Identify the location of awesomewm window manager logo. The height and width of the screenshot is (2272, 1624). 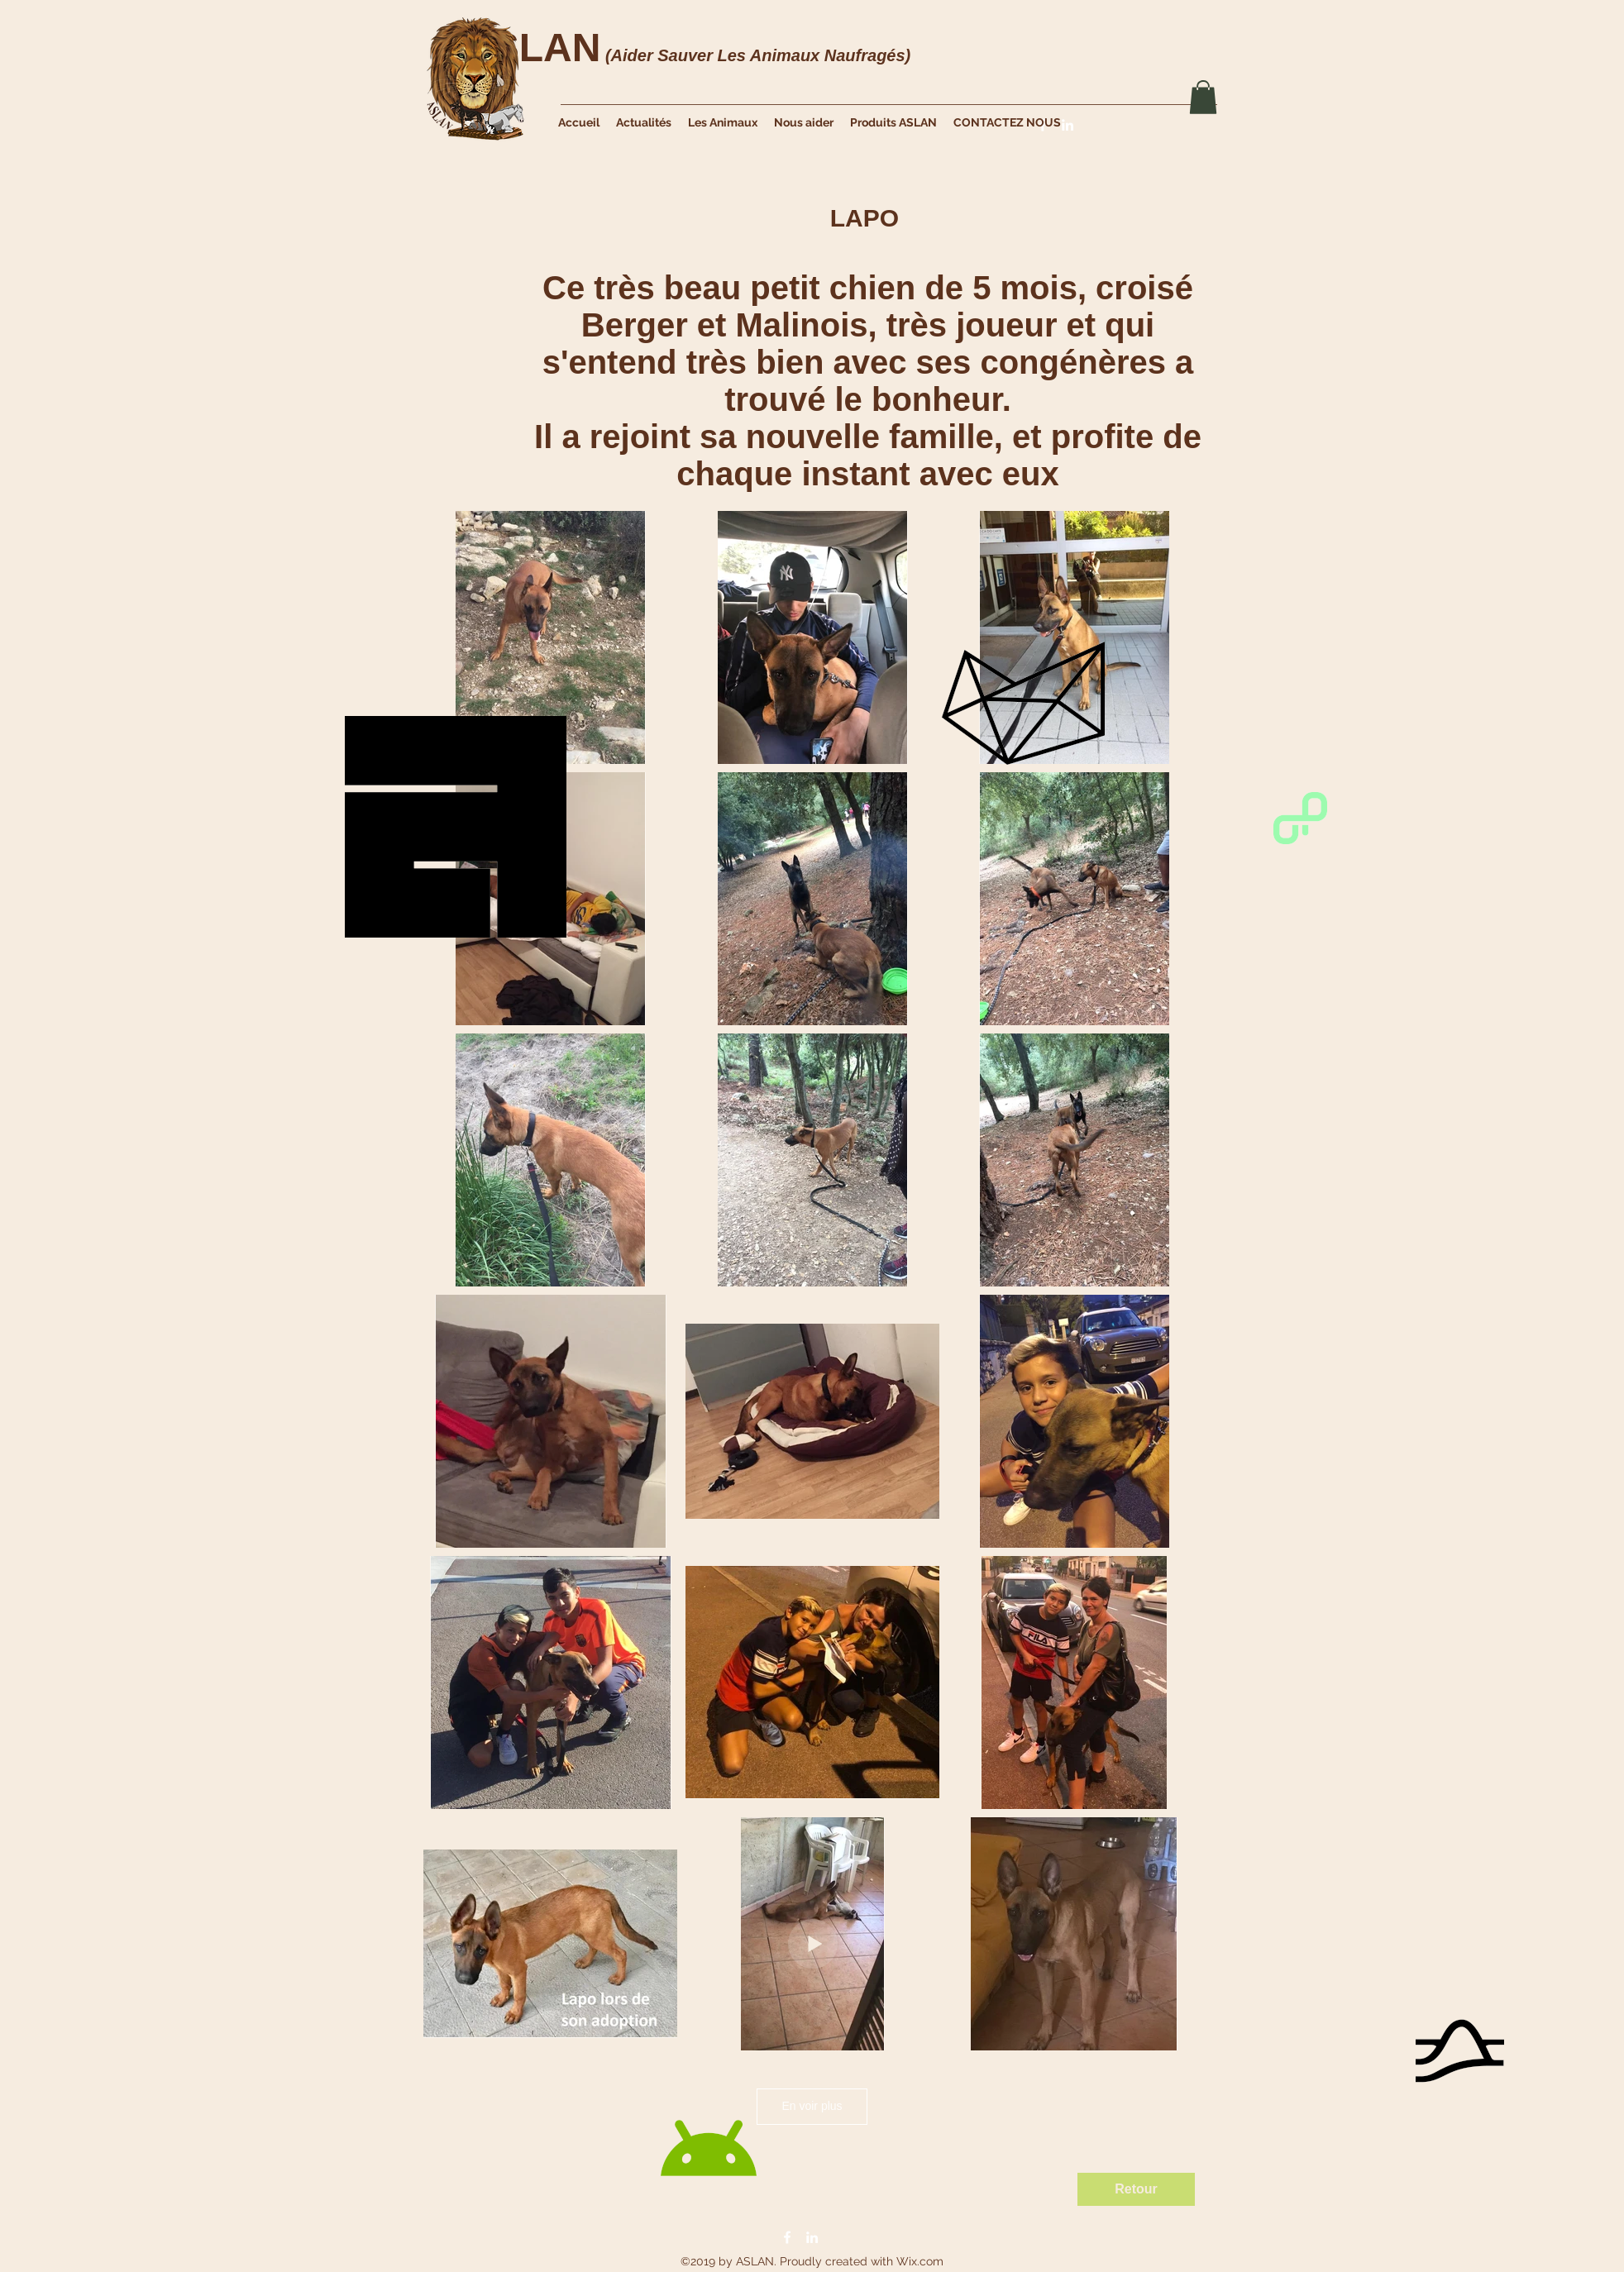
(456, 827).